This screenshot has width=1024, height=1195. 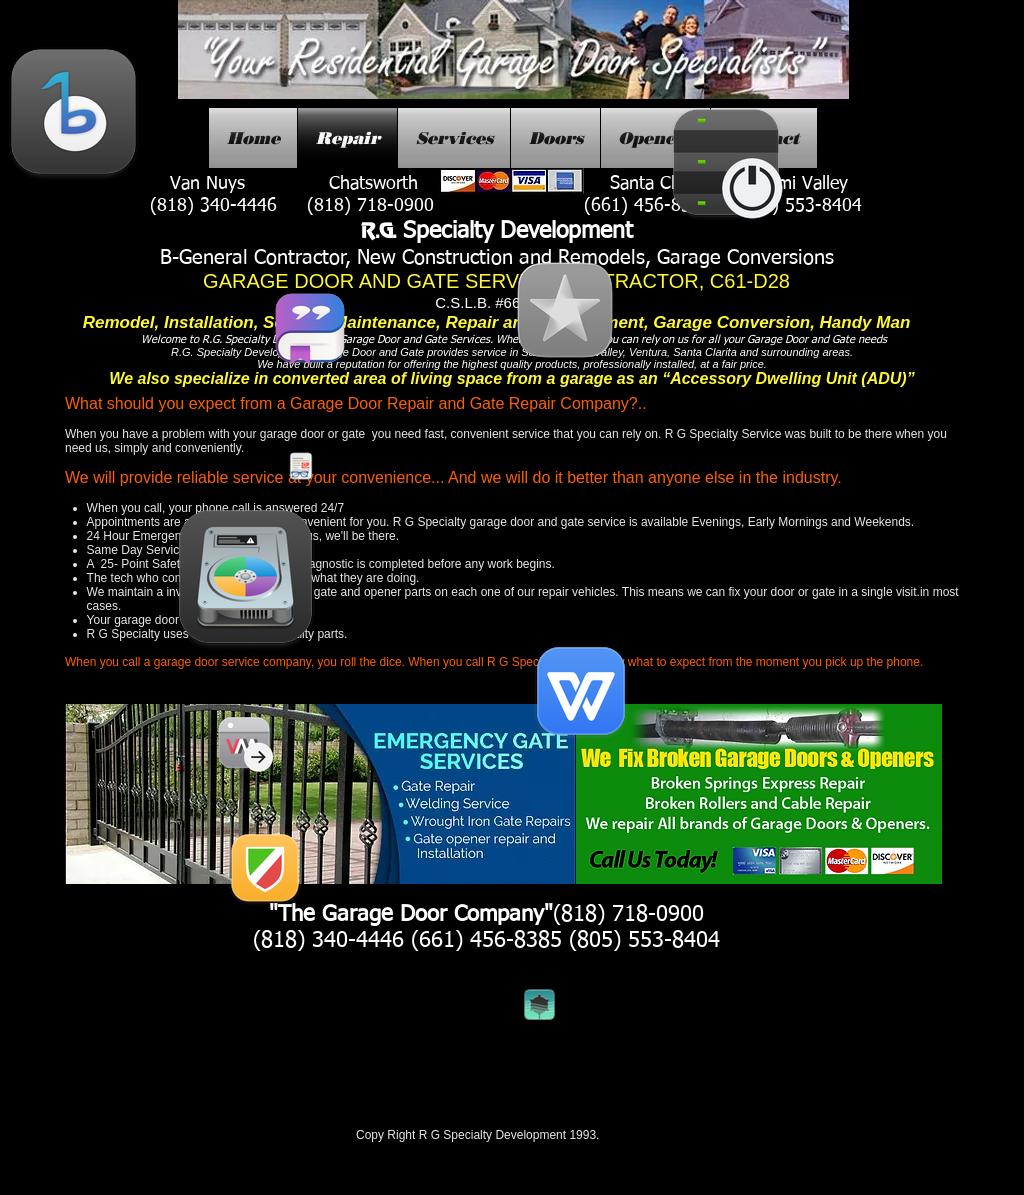 What do you see at coordinates (265, 869) in the screenshot?
I see `open gufw firewall settings` at bounding box center [265, 869].